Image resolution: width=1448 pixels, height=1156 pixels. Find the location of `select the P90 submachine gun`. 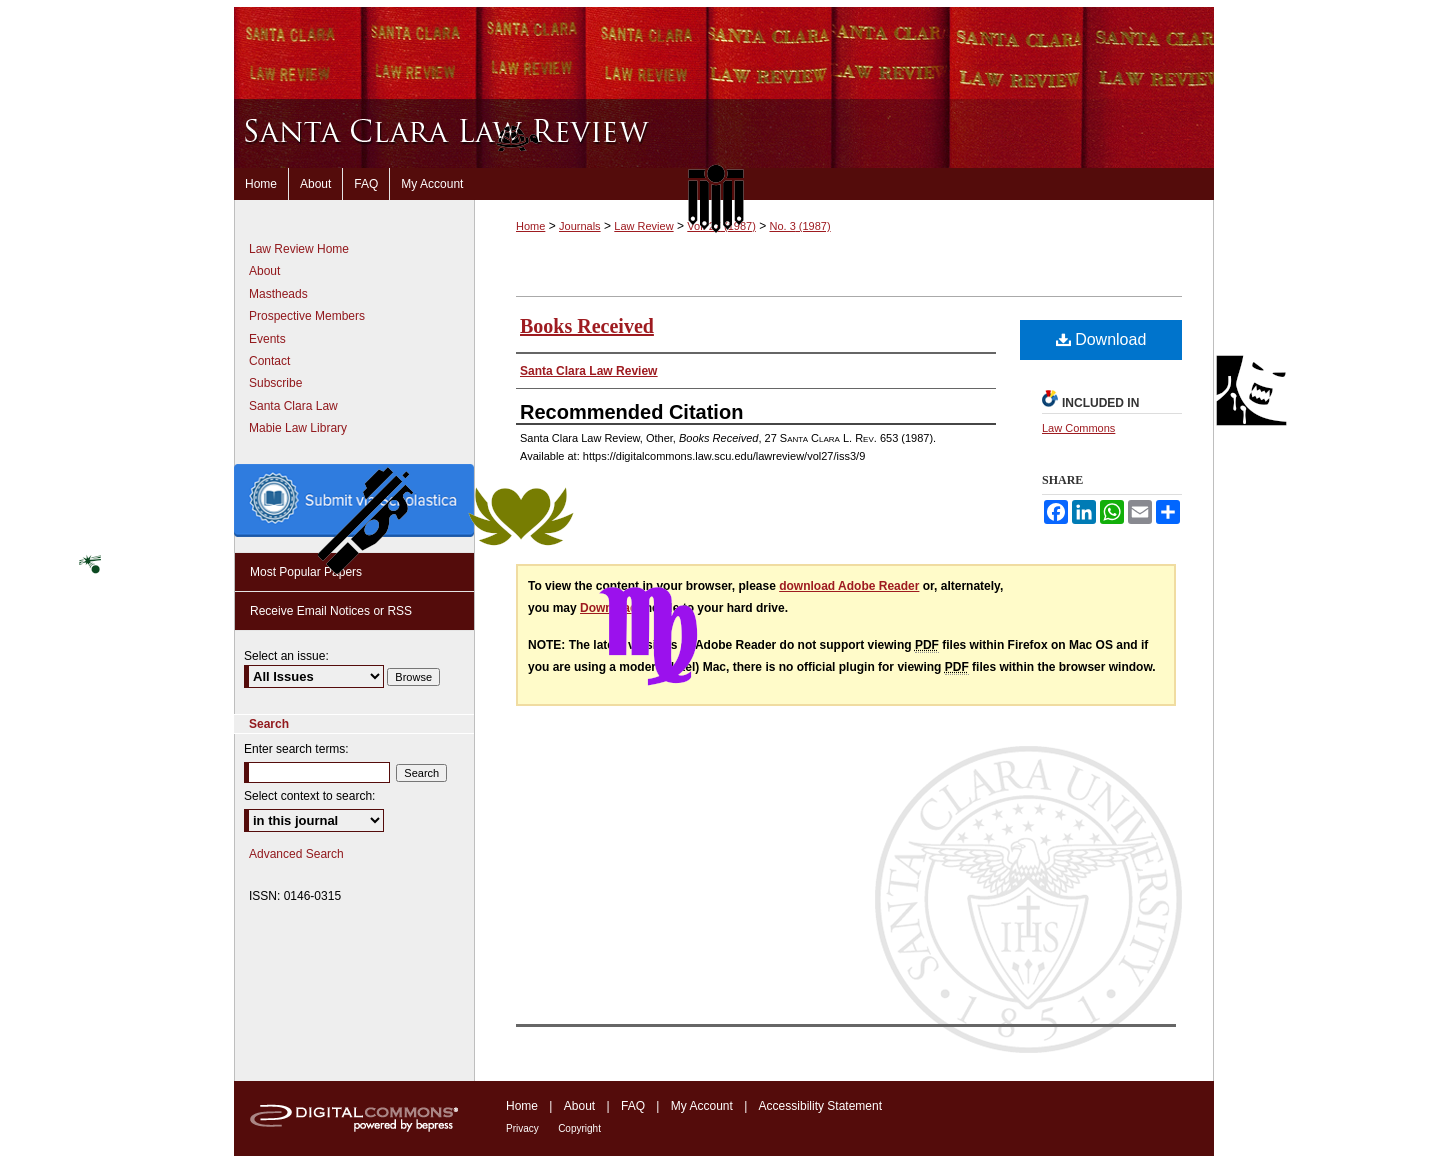

select the P90 submachine gun is located at coordinates (365, 520).